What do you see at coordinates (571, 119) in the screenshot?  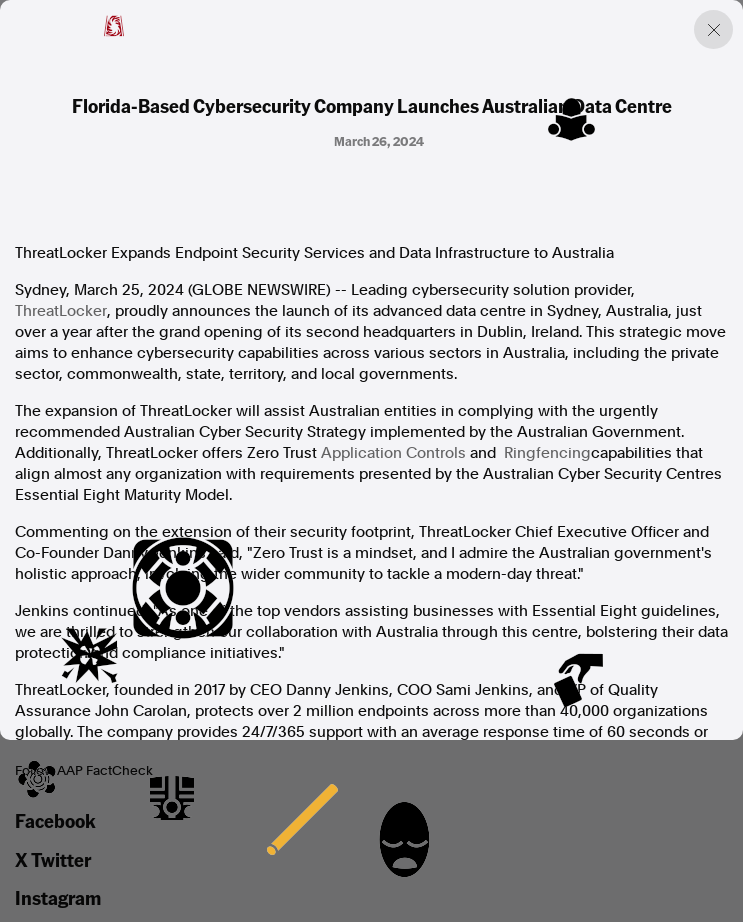 I see `open reading mode or e-reader` at bounding box center [571, 119].